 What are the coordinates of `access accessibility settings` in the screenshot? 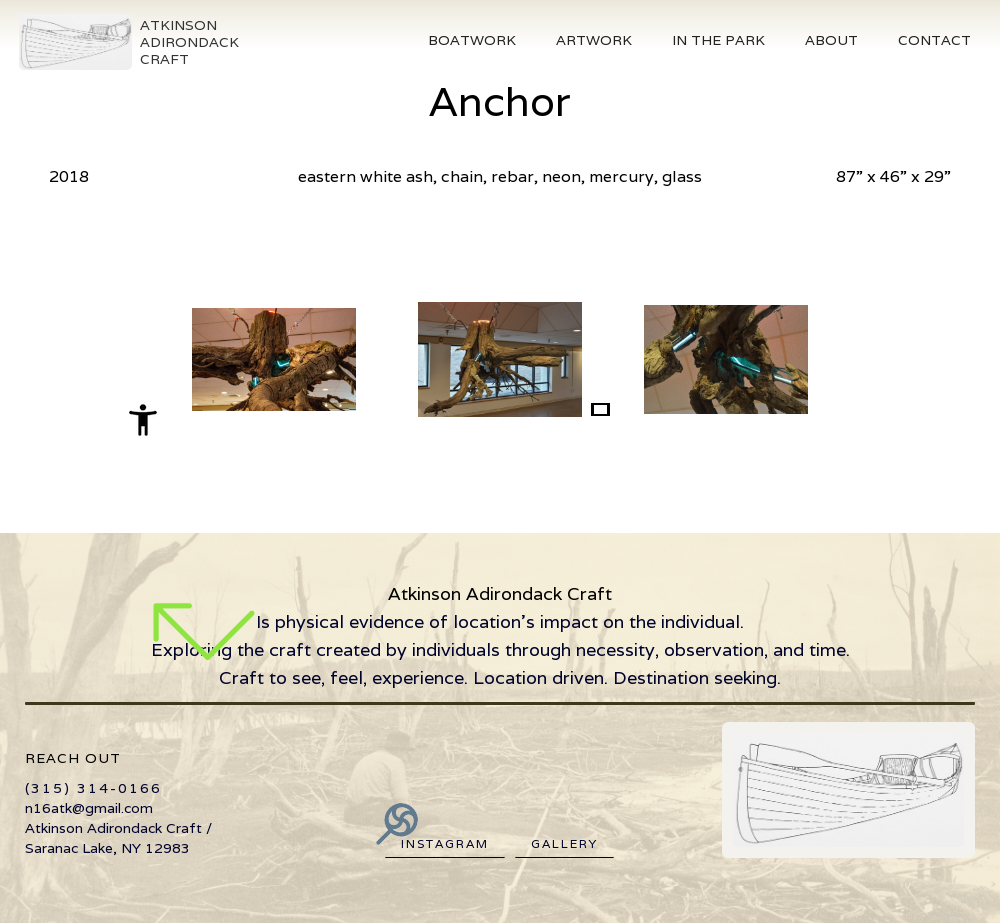 It's located at (143, 420).